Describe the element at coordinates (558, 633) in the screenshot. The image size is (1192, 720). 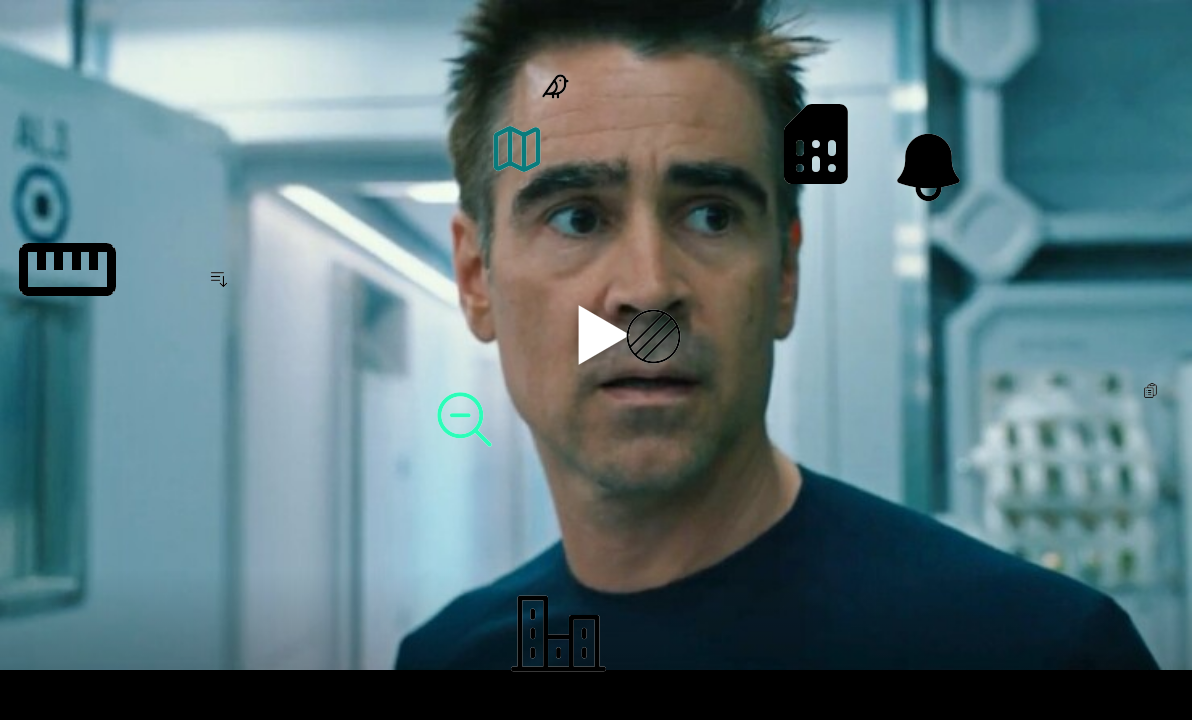
I see `view city or urban locations` at that location.